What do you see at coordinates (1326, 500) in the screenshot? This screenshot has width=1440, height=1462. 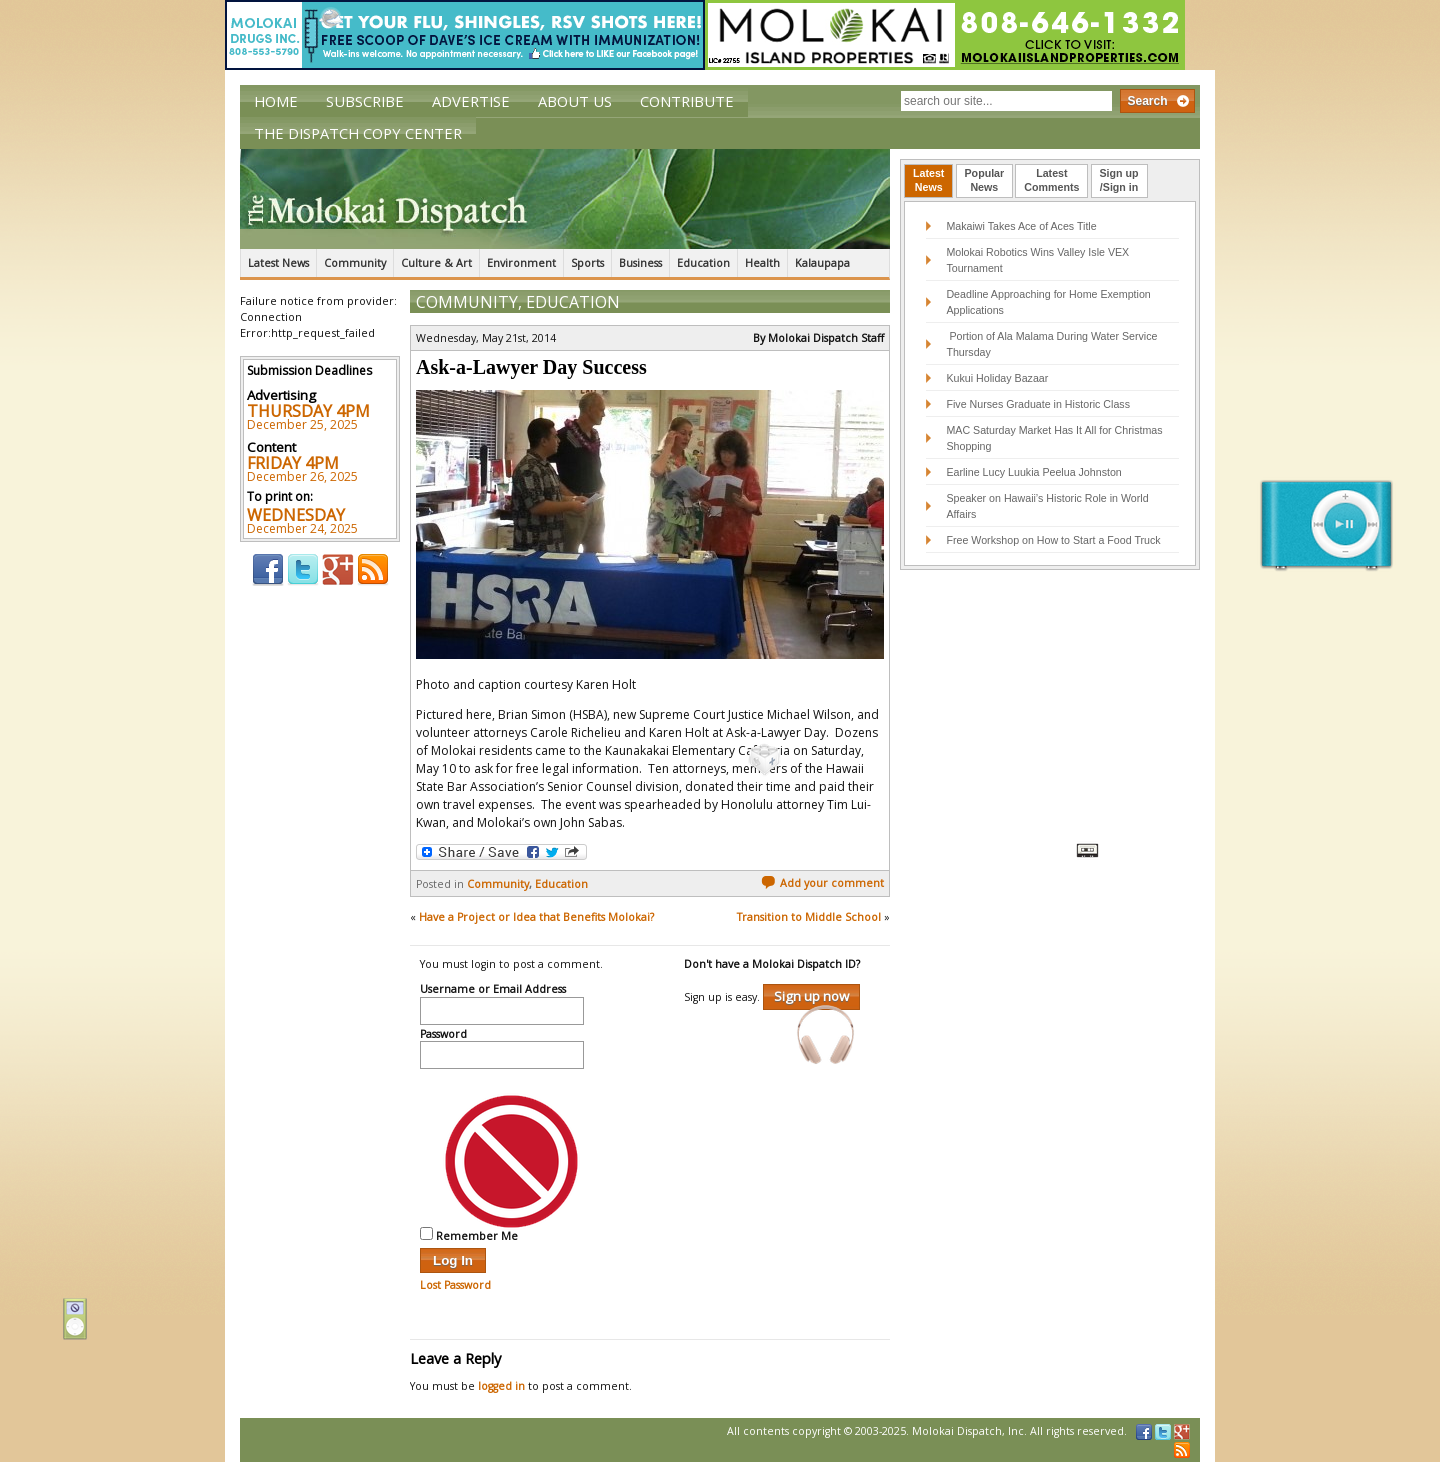 I see `iPod shuffle device connected` at bounding box center [1326, 500].